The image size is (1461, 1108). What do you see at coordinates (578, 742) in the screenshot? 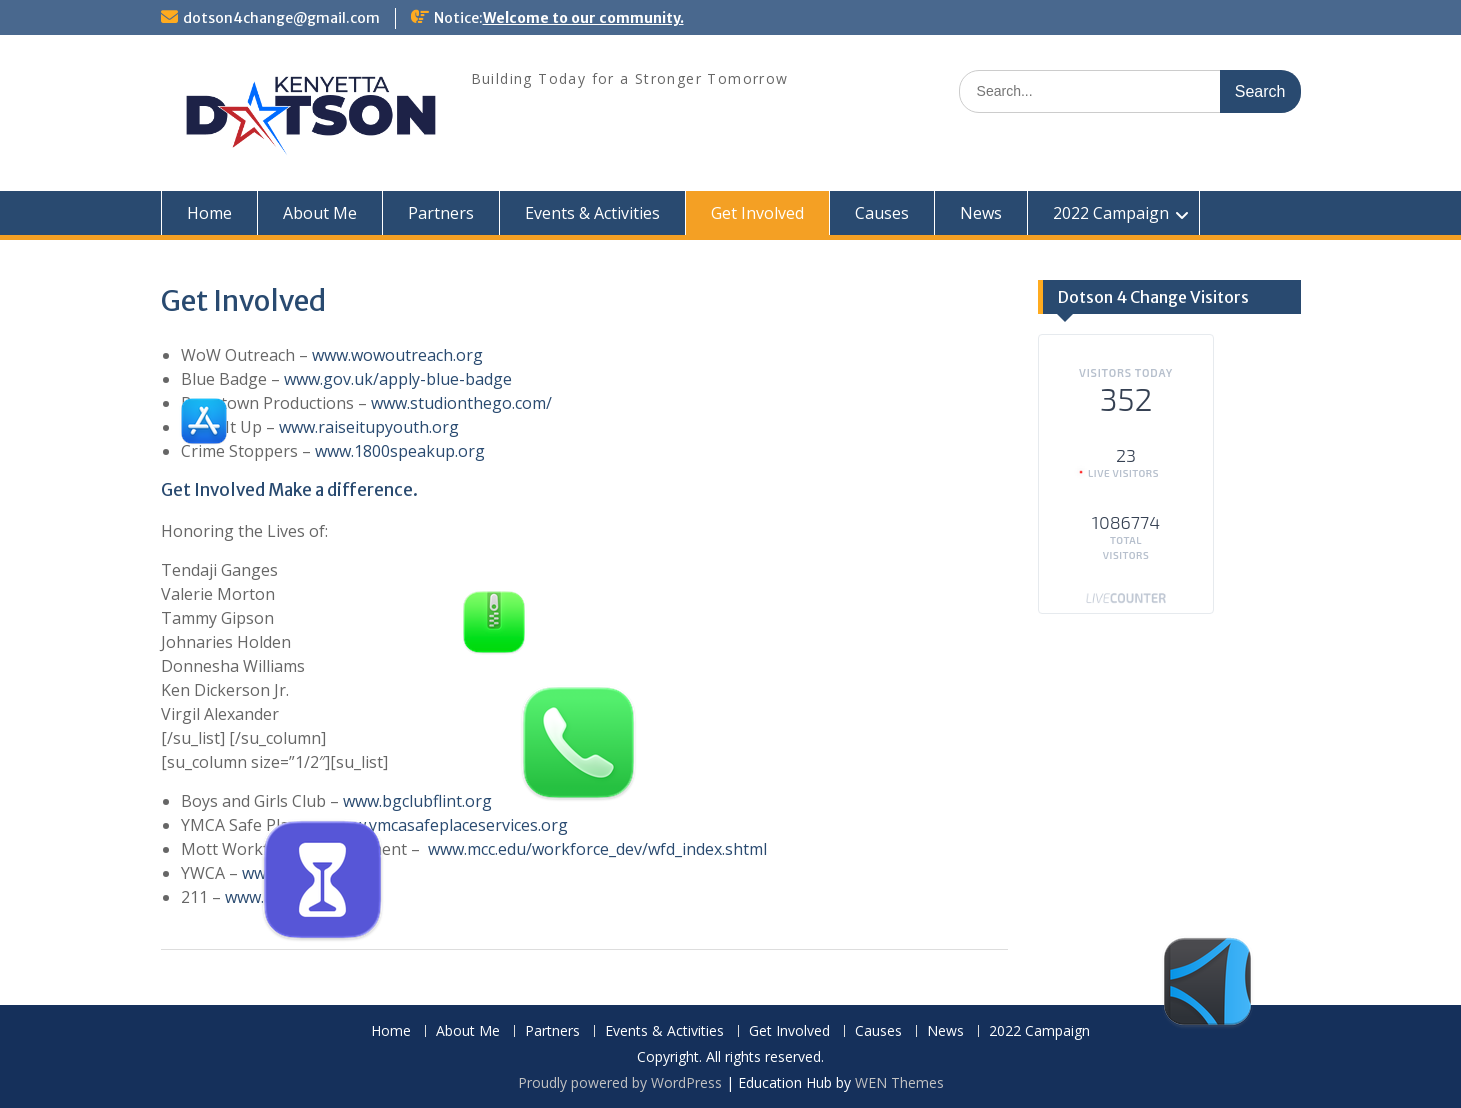
I see `open the phone app to make a call` at bounding box center [578, 742].